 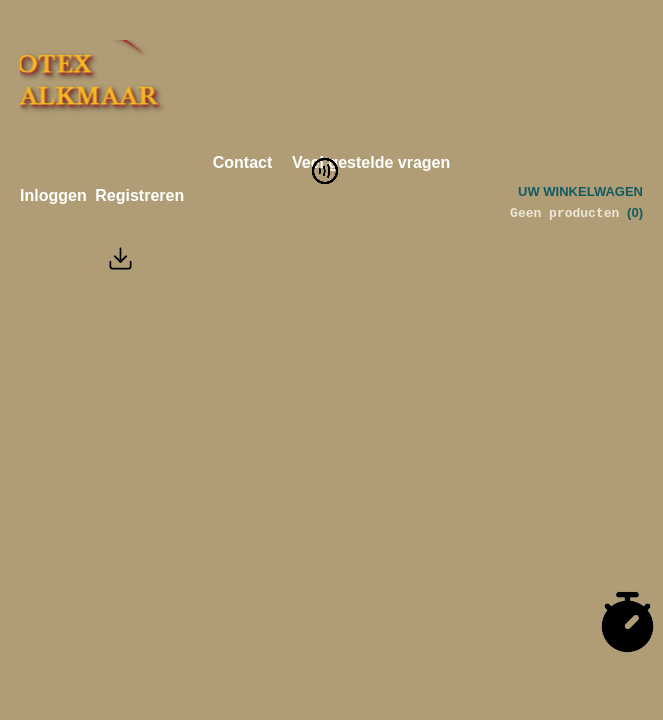 I want to click on tap to pay with contactless payment, so click(x=325, y=171).